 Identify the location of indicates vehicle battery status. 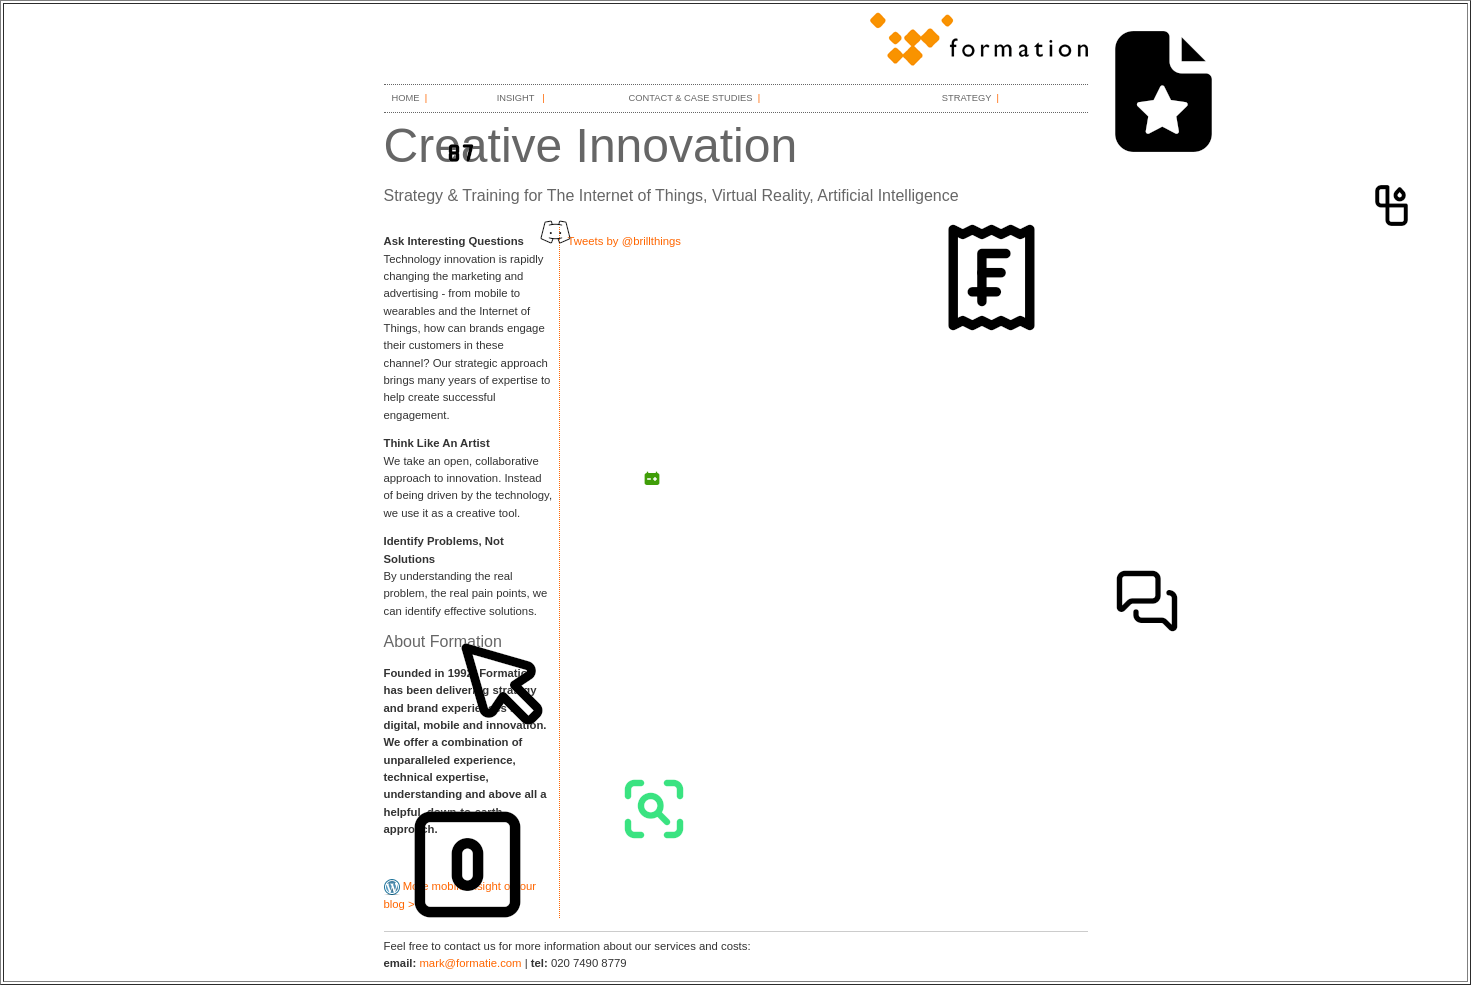
(652, 479).